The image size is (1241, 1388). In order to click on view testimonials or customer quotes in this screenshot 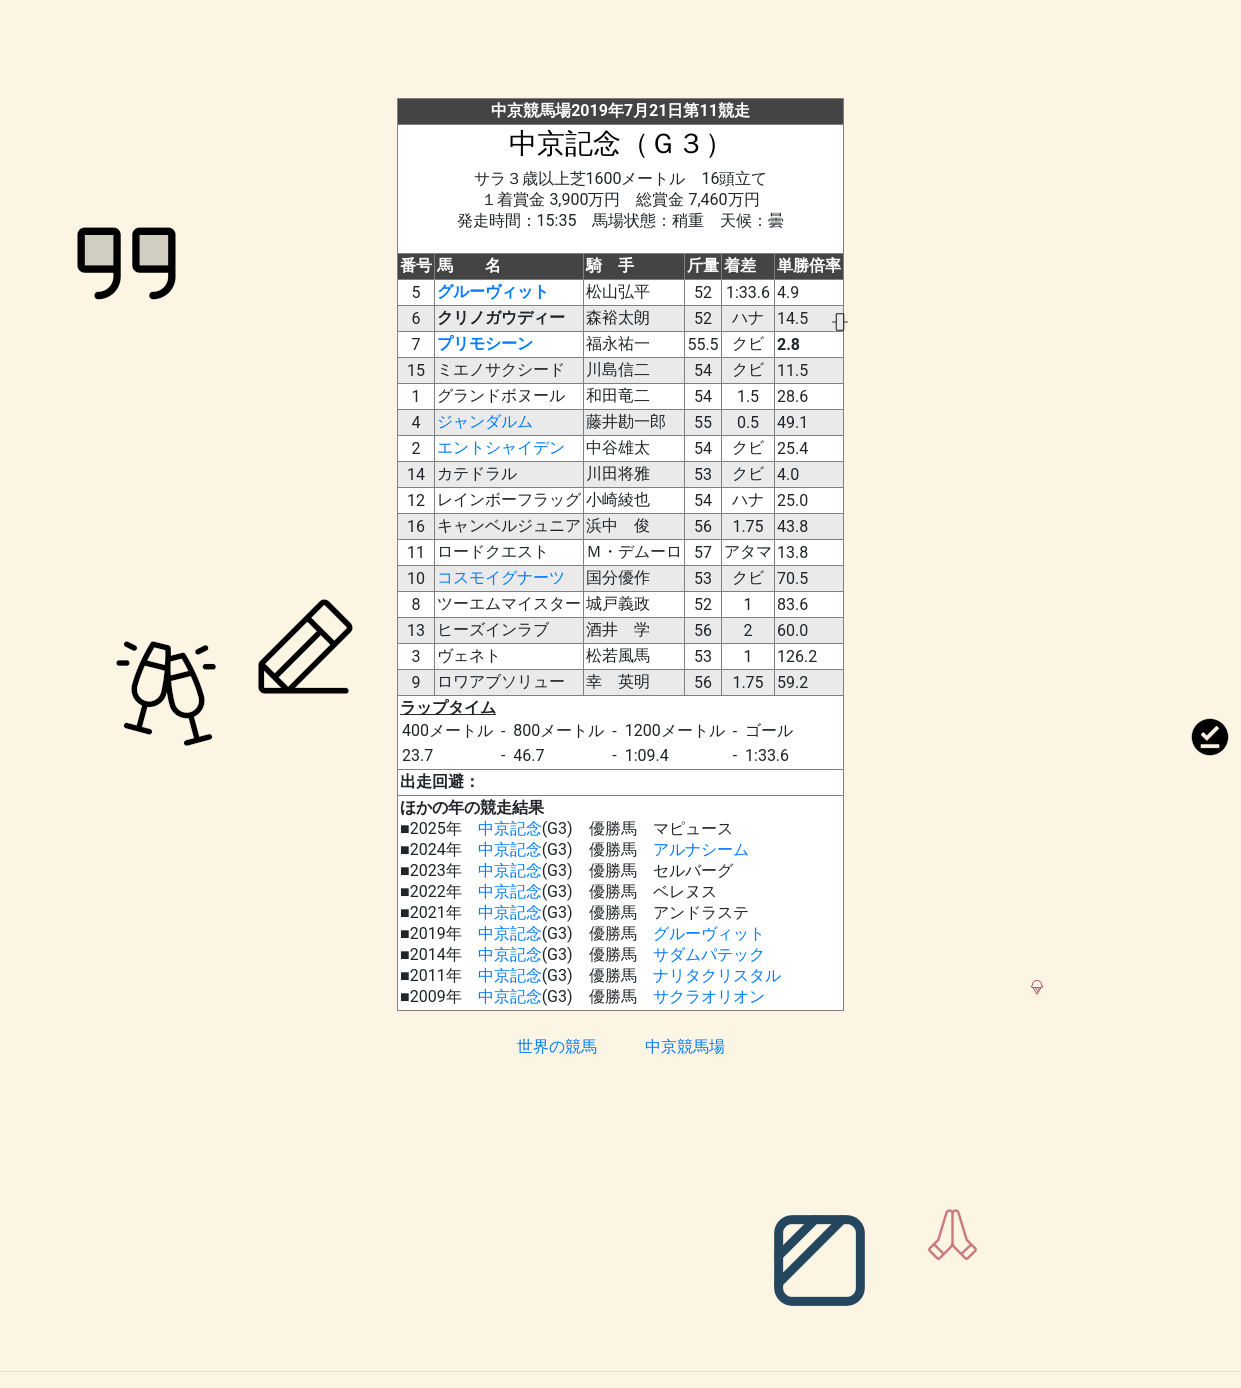, I will do `click(126, 261)`.